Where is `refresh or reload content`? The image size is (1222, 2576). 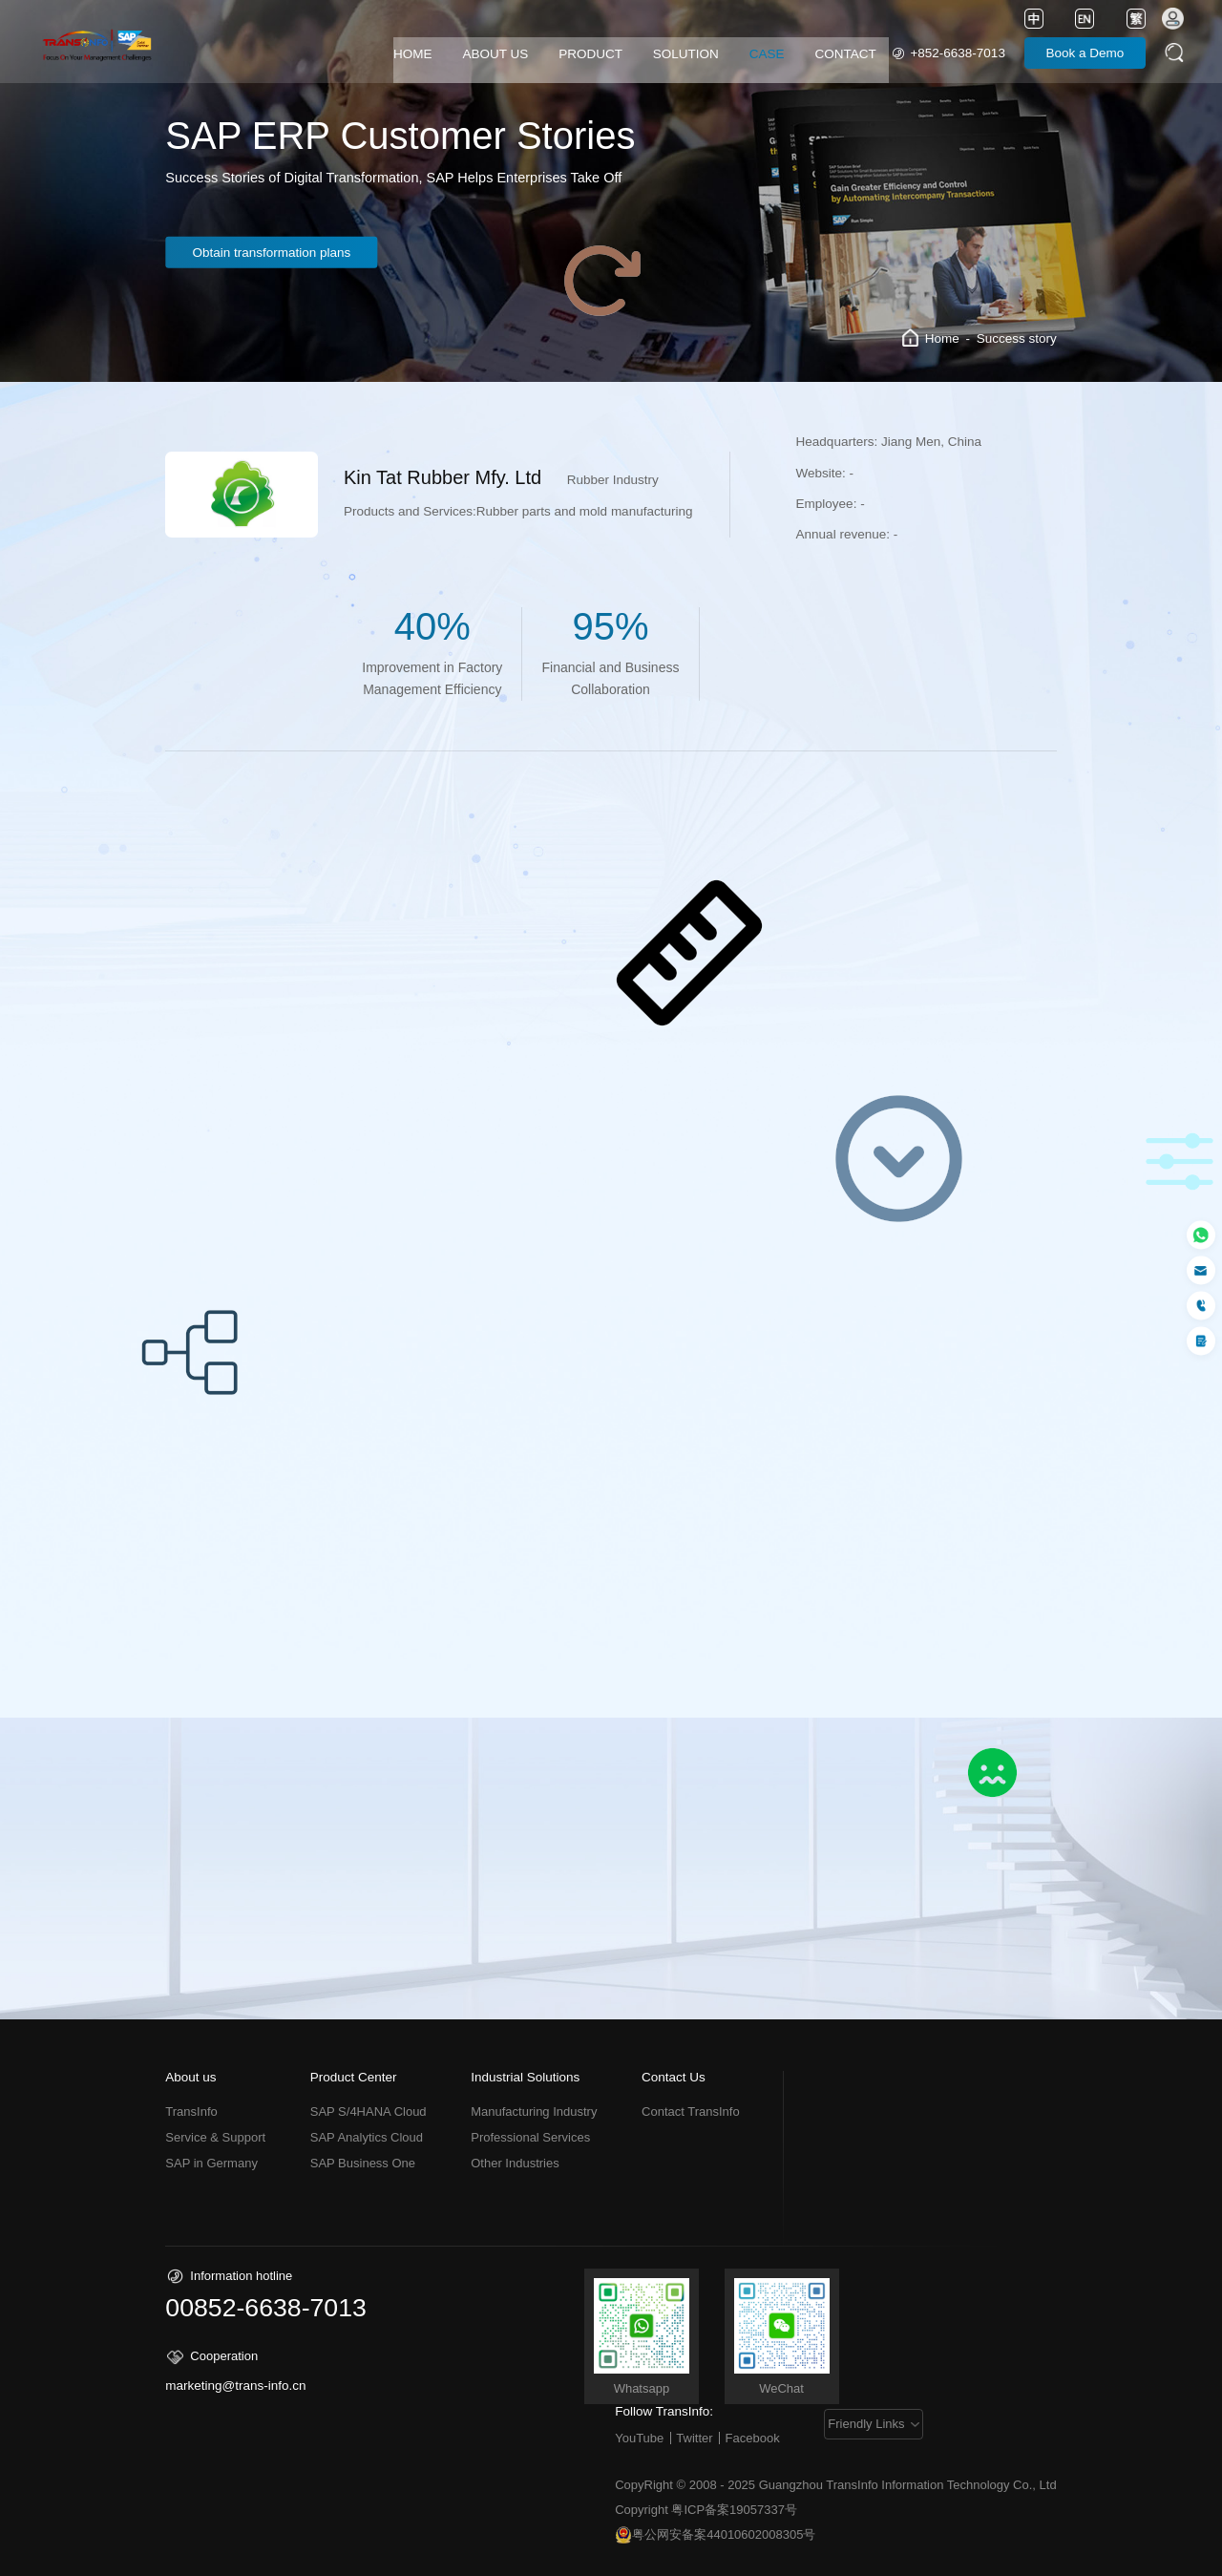 refresh or reload content is located at coordinates (600, 281).